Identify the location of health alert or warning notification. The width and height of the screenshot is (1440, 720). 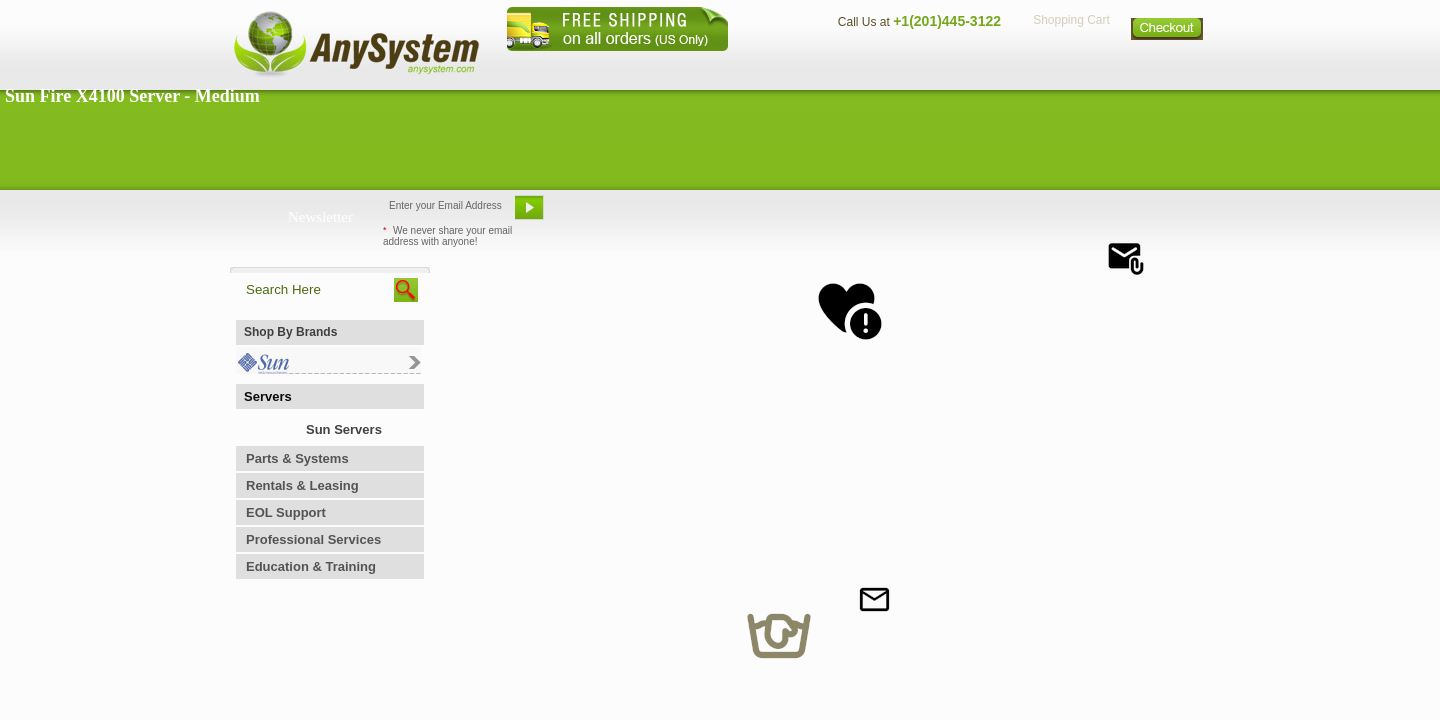
(850, 308).